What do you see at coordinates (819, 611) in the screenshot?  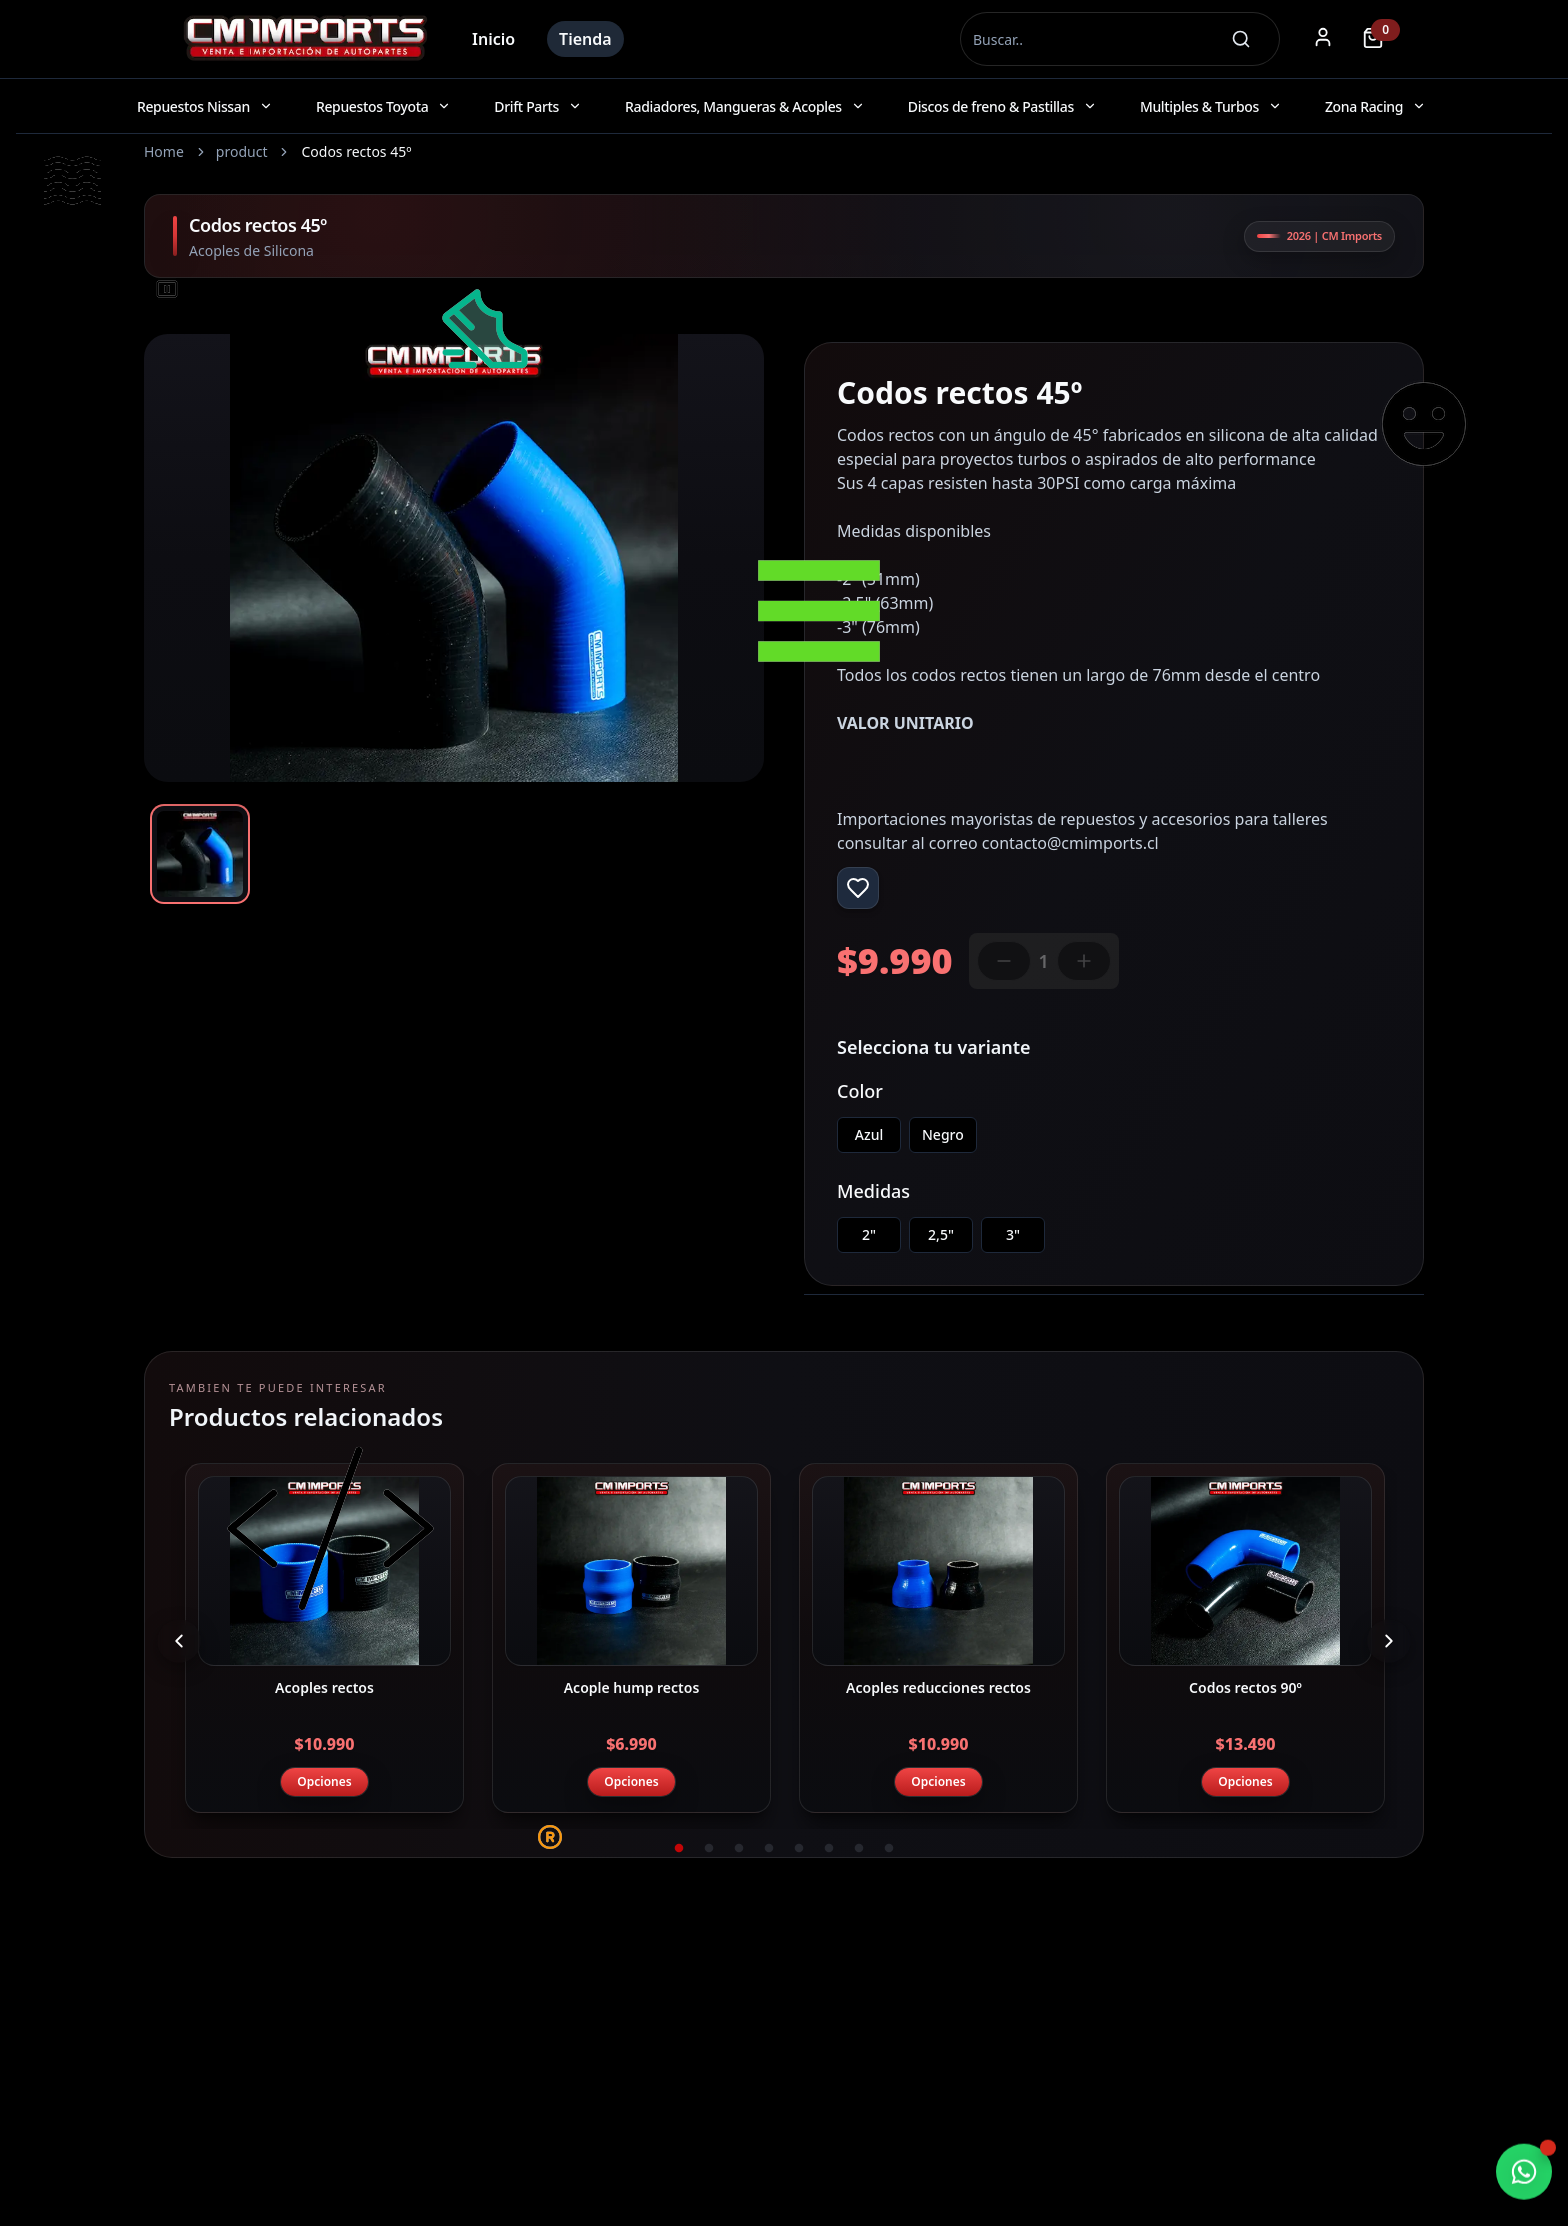 I see `open navigation menu` at bounding box center [819, 611].